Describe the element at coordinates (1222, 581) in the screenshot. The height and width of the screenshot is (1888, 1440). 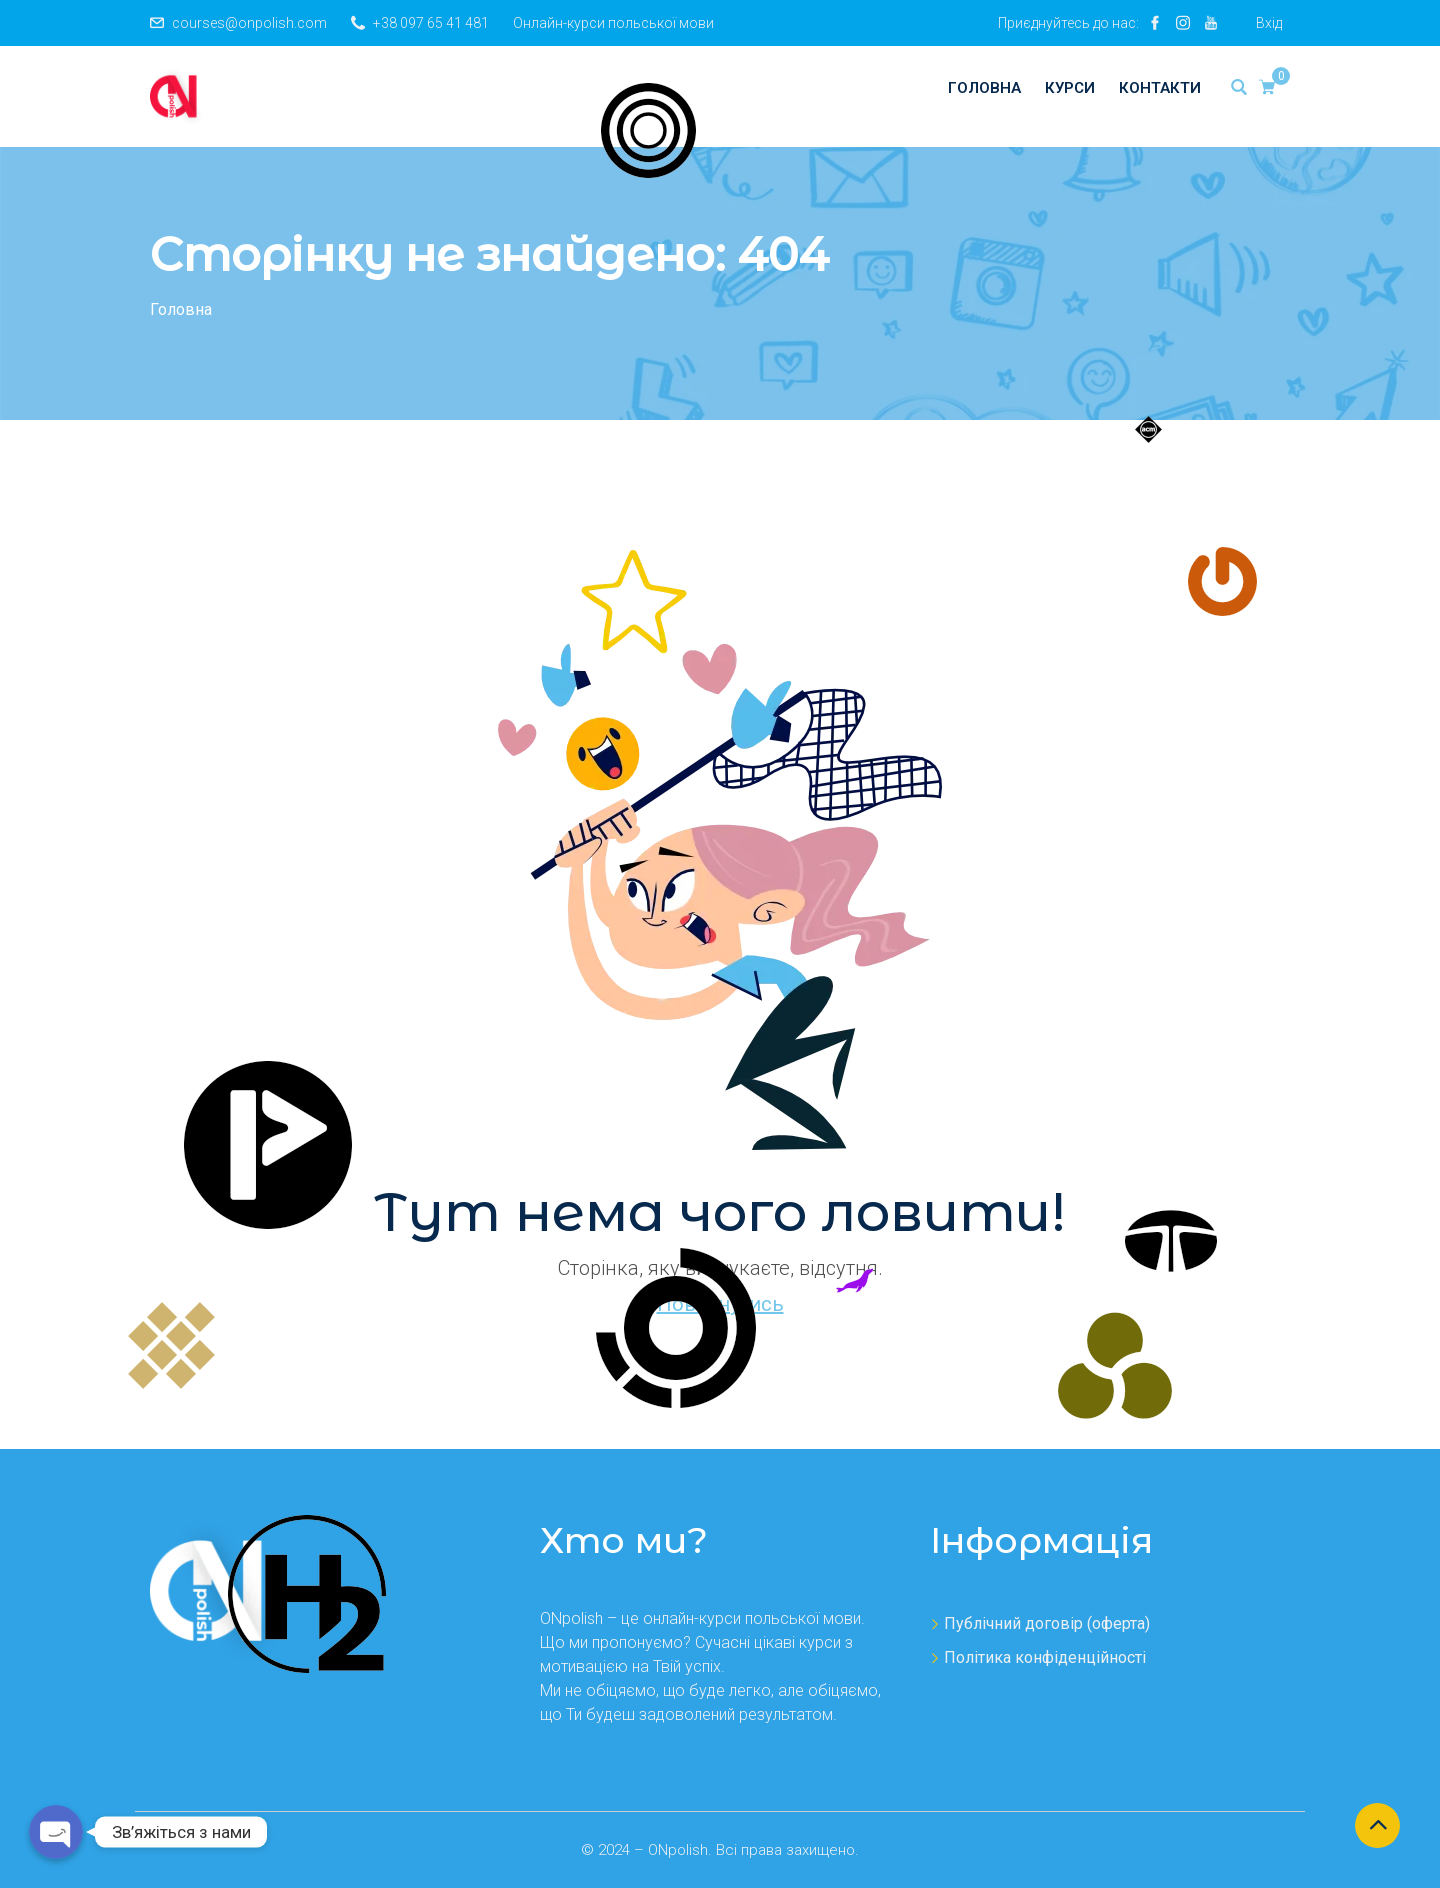
I see `link to gravatar profile settings` at that location.